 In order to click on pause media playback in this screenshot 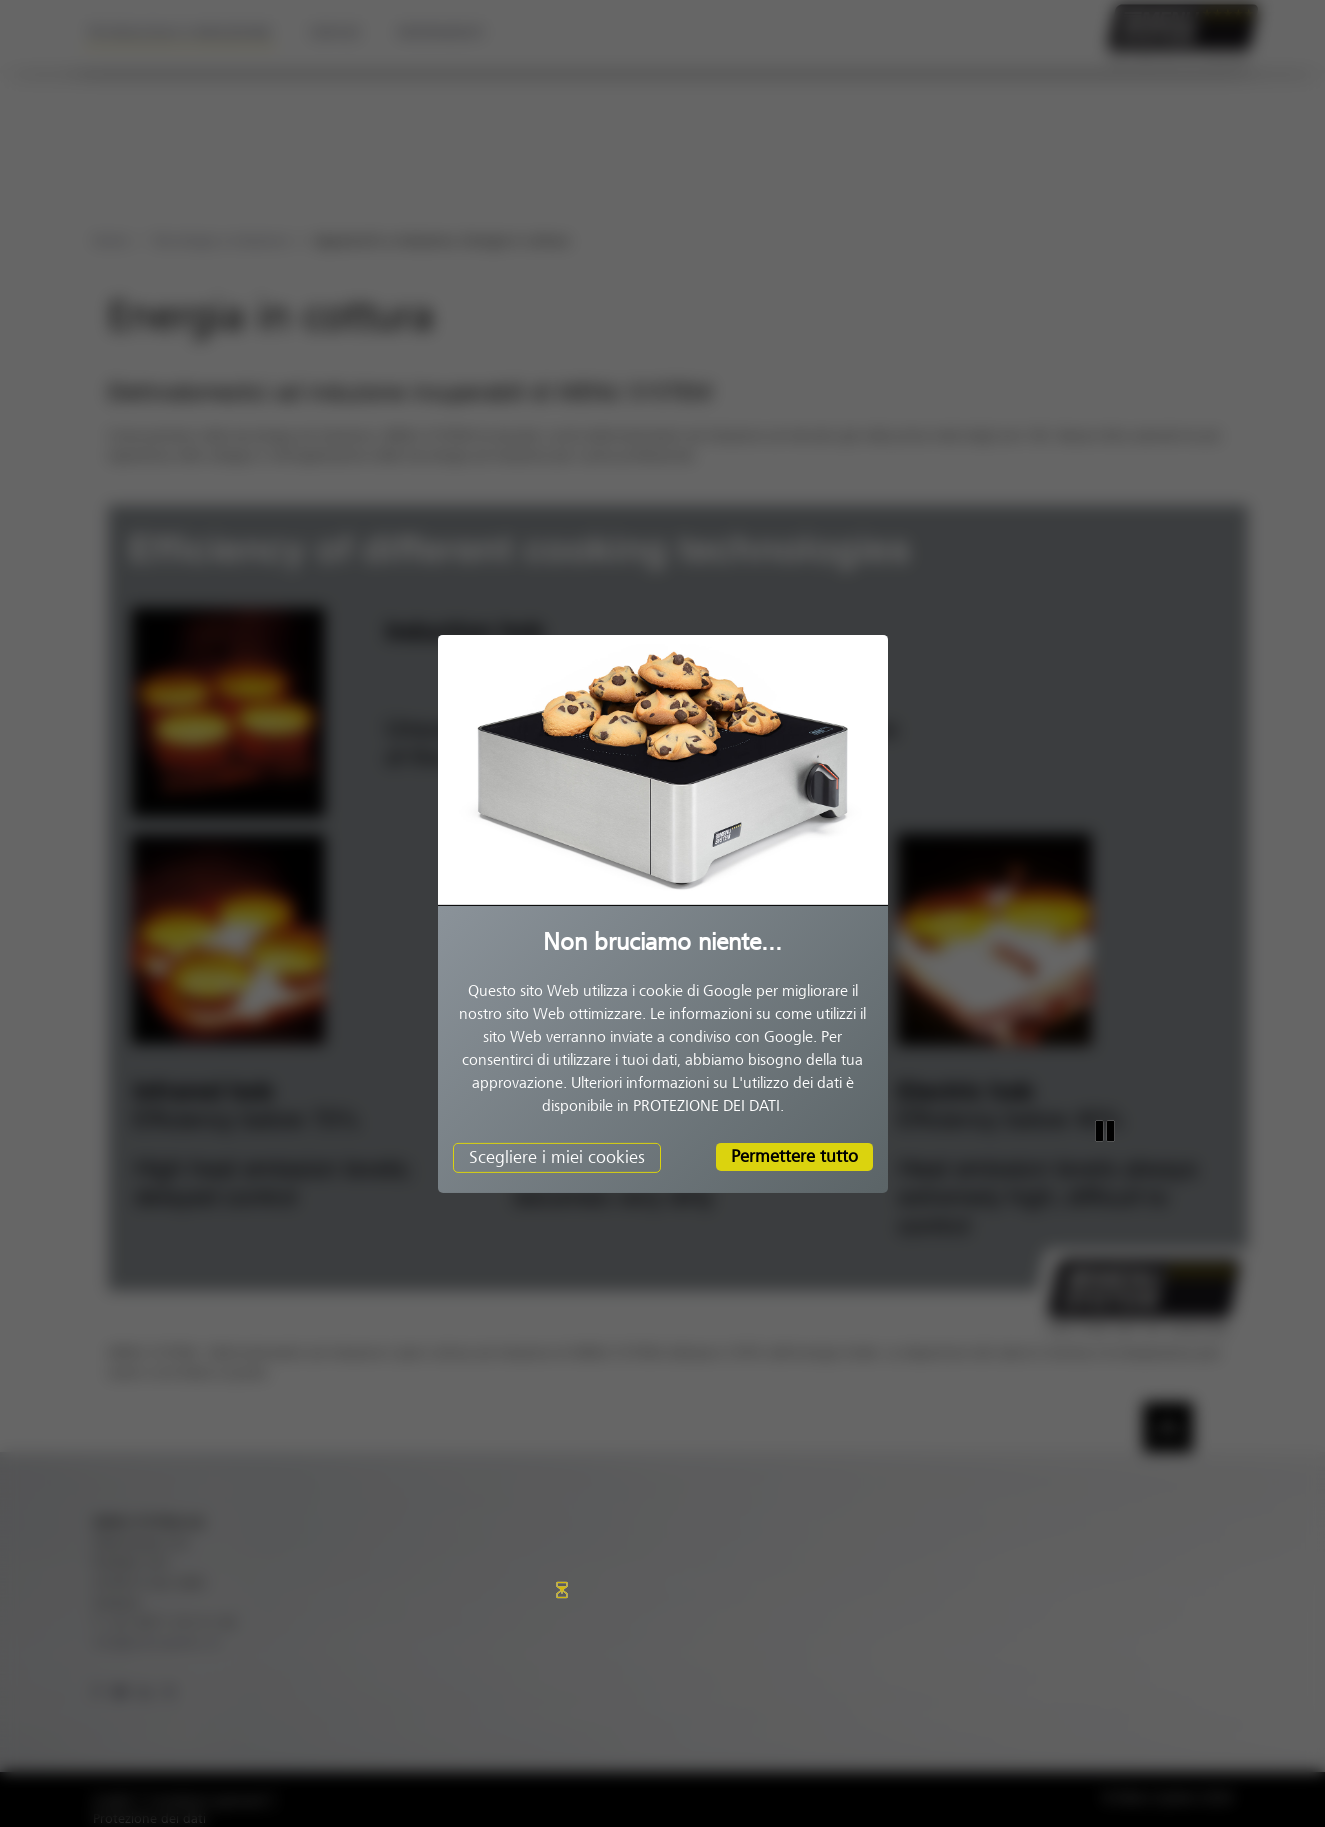, I will do `click(1105, 1131)`.